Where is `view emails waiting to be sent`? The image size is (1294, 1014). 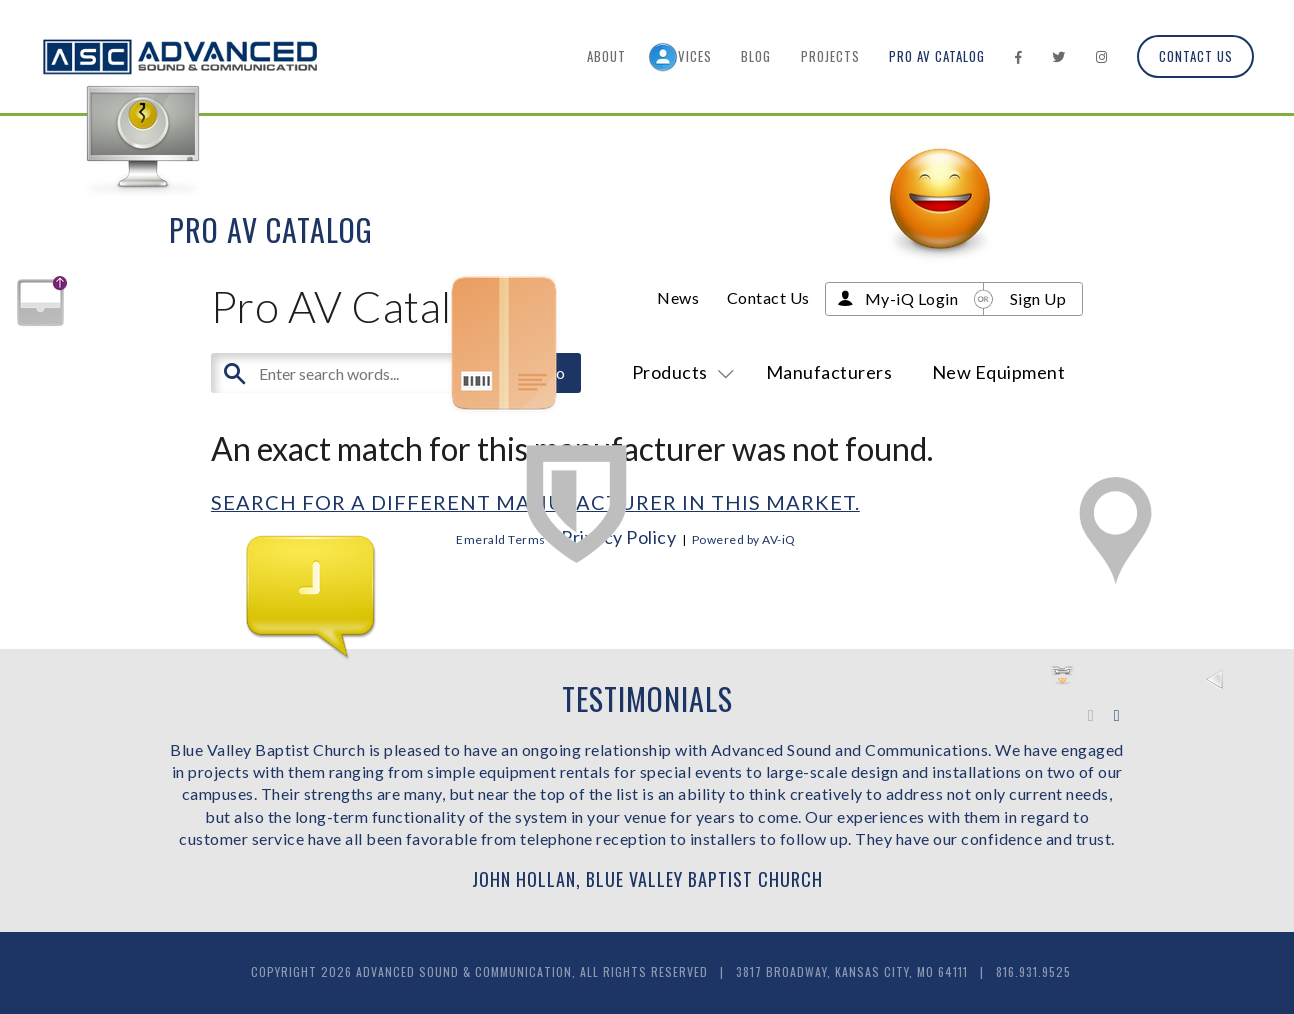
view emails waiting to be sent is located at coordinates (40, 302).